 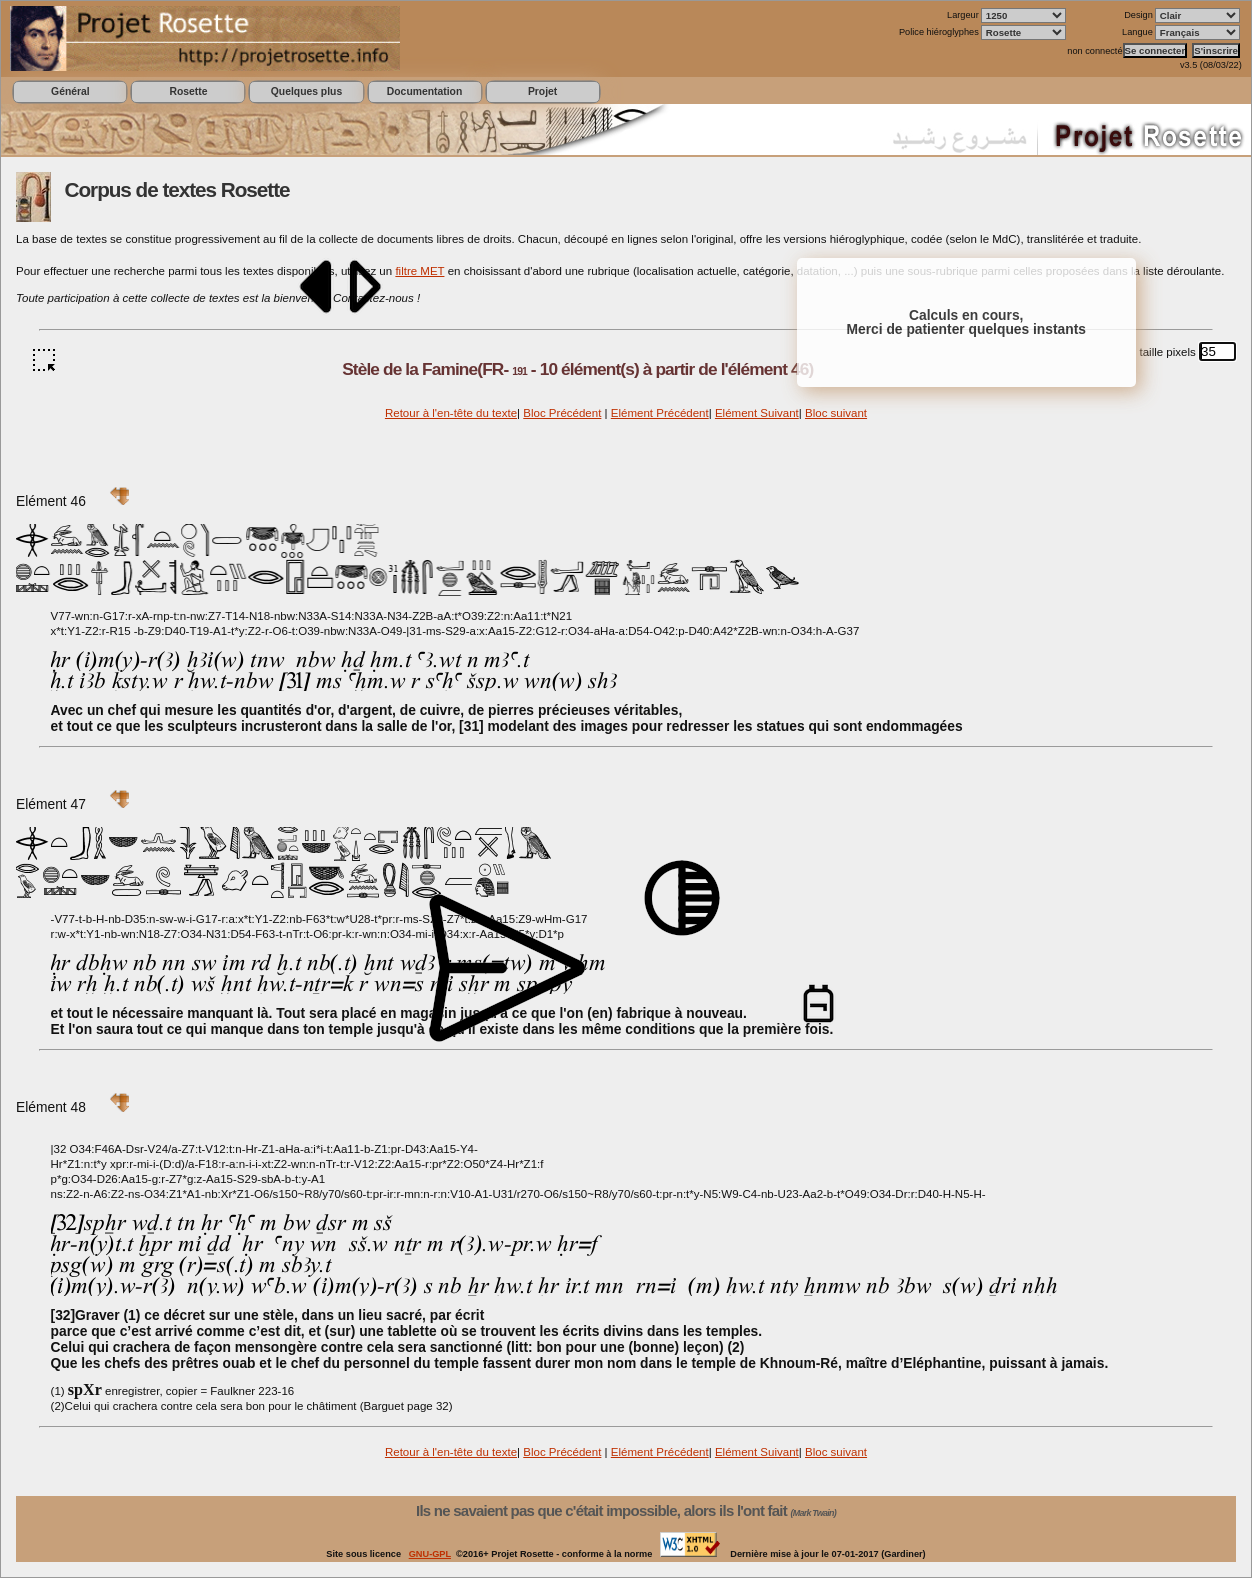 What do you see at coordinates (507, 968) in the screenshot?
I see `send a message or comment` at bounding box center [507, 968].